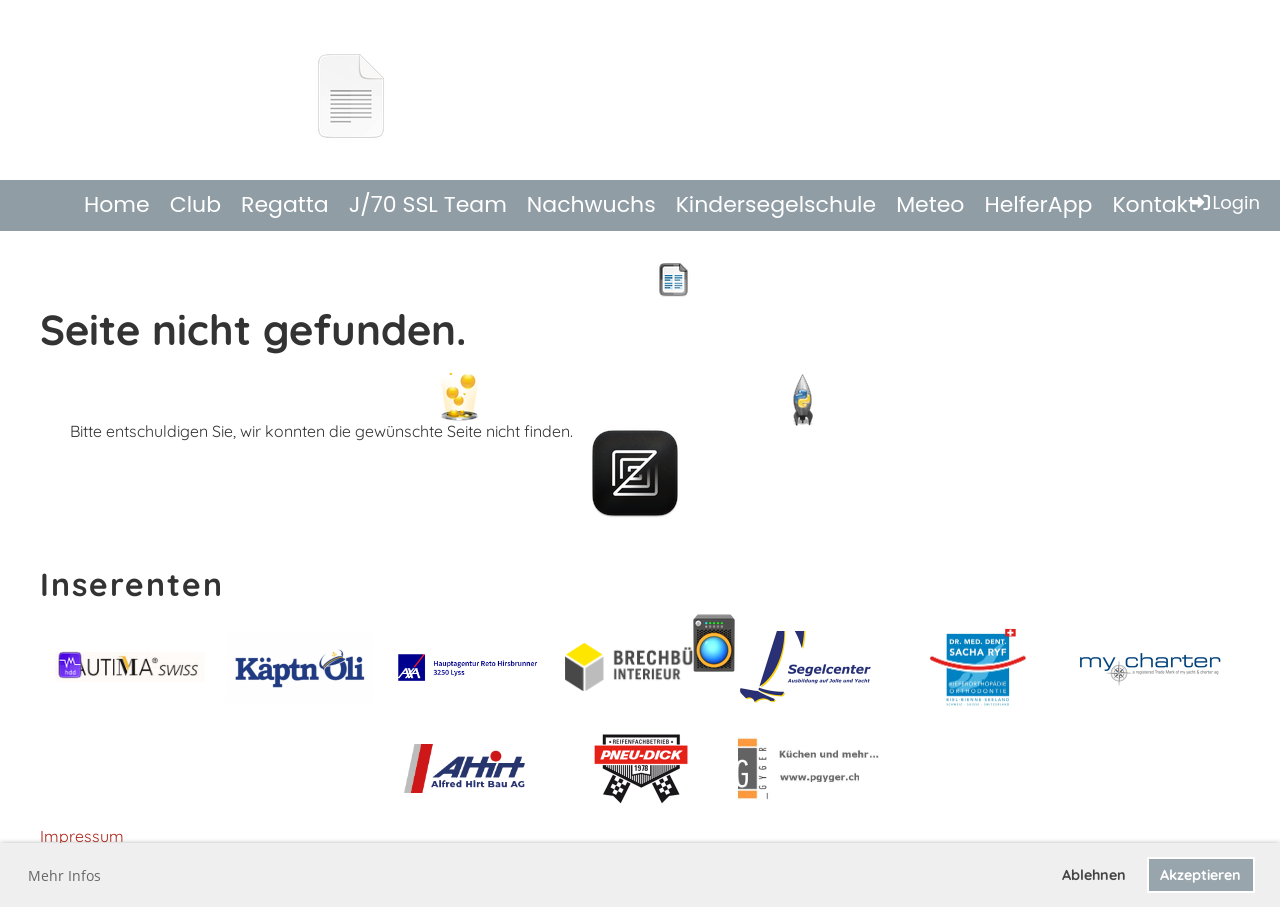  Describe the element at coordinates (714, 643) in the screenshot. I see `indicates a non-RAID storage device or single drive` at that location.